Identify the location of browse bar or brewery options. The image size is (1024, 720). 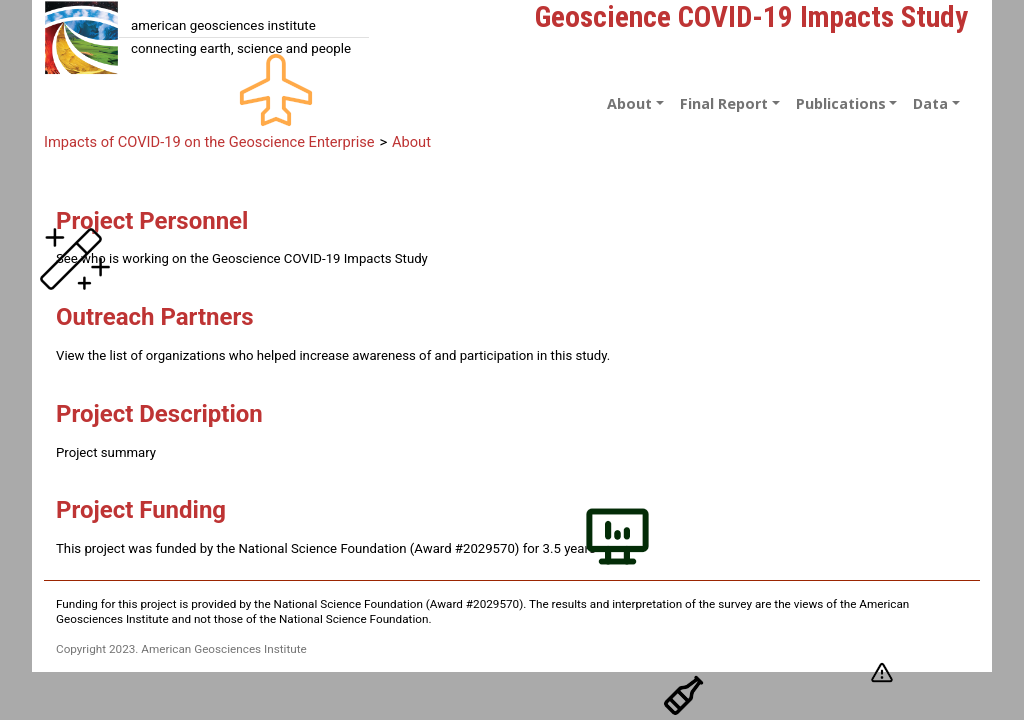
(683, 696).